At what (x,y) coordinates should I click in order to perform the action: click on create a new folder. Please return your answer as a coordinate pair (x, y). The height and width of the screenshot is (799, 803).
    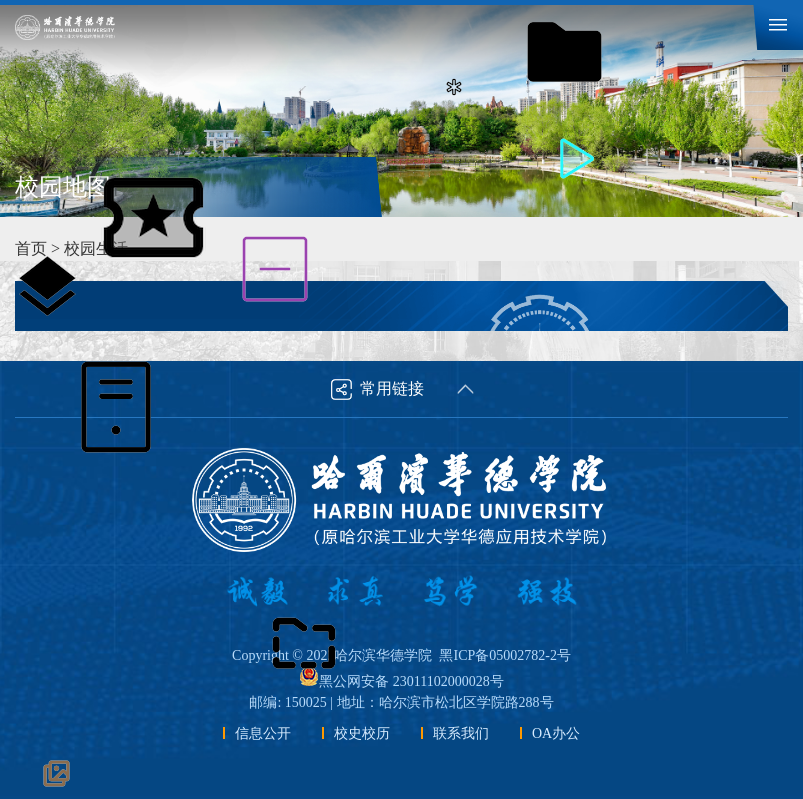
    Looking at the image, I should click on (304, 642).